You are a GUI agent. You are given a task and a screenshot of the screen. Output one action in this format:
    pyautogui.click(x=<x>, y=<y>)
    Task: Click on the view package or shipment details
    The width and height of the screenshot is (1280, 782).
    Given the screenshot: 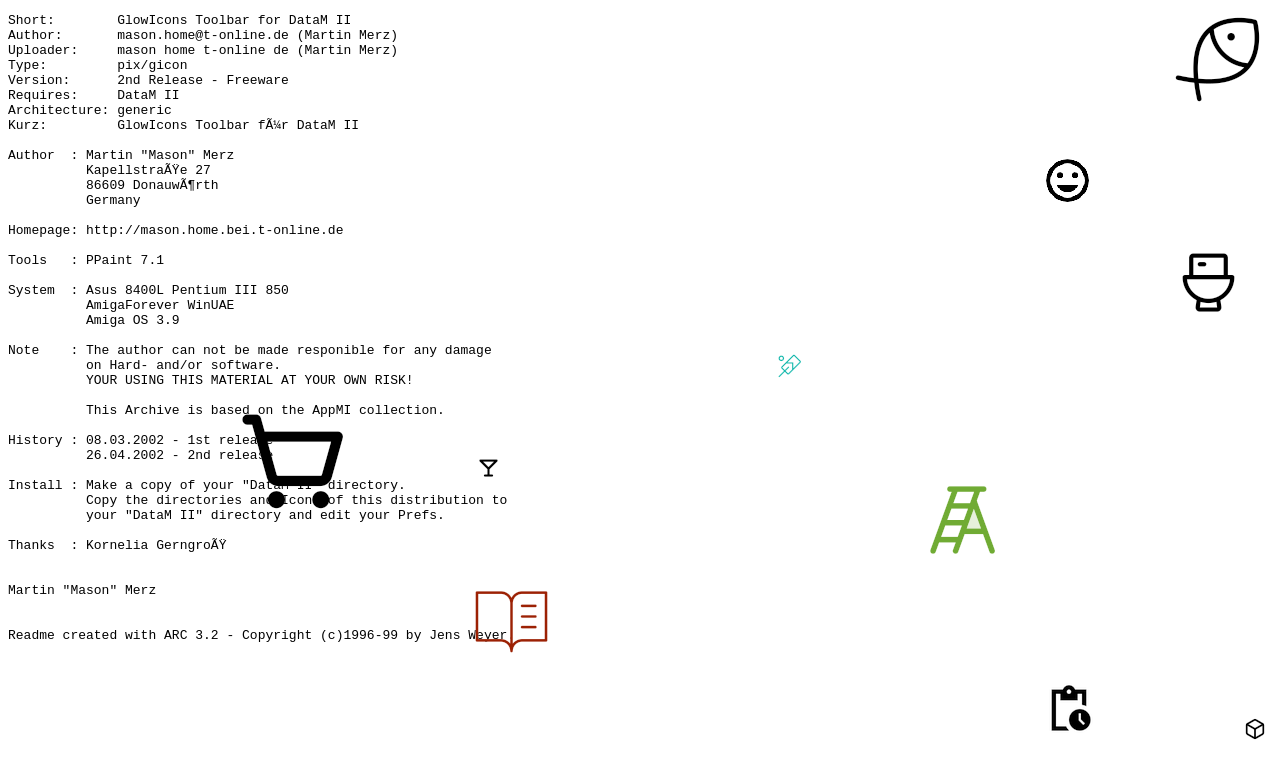 What is the action you would take?
    pyautogui.click(x=1255, y=729)
    